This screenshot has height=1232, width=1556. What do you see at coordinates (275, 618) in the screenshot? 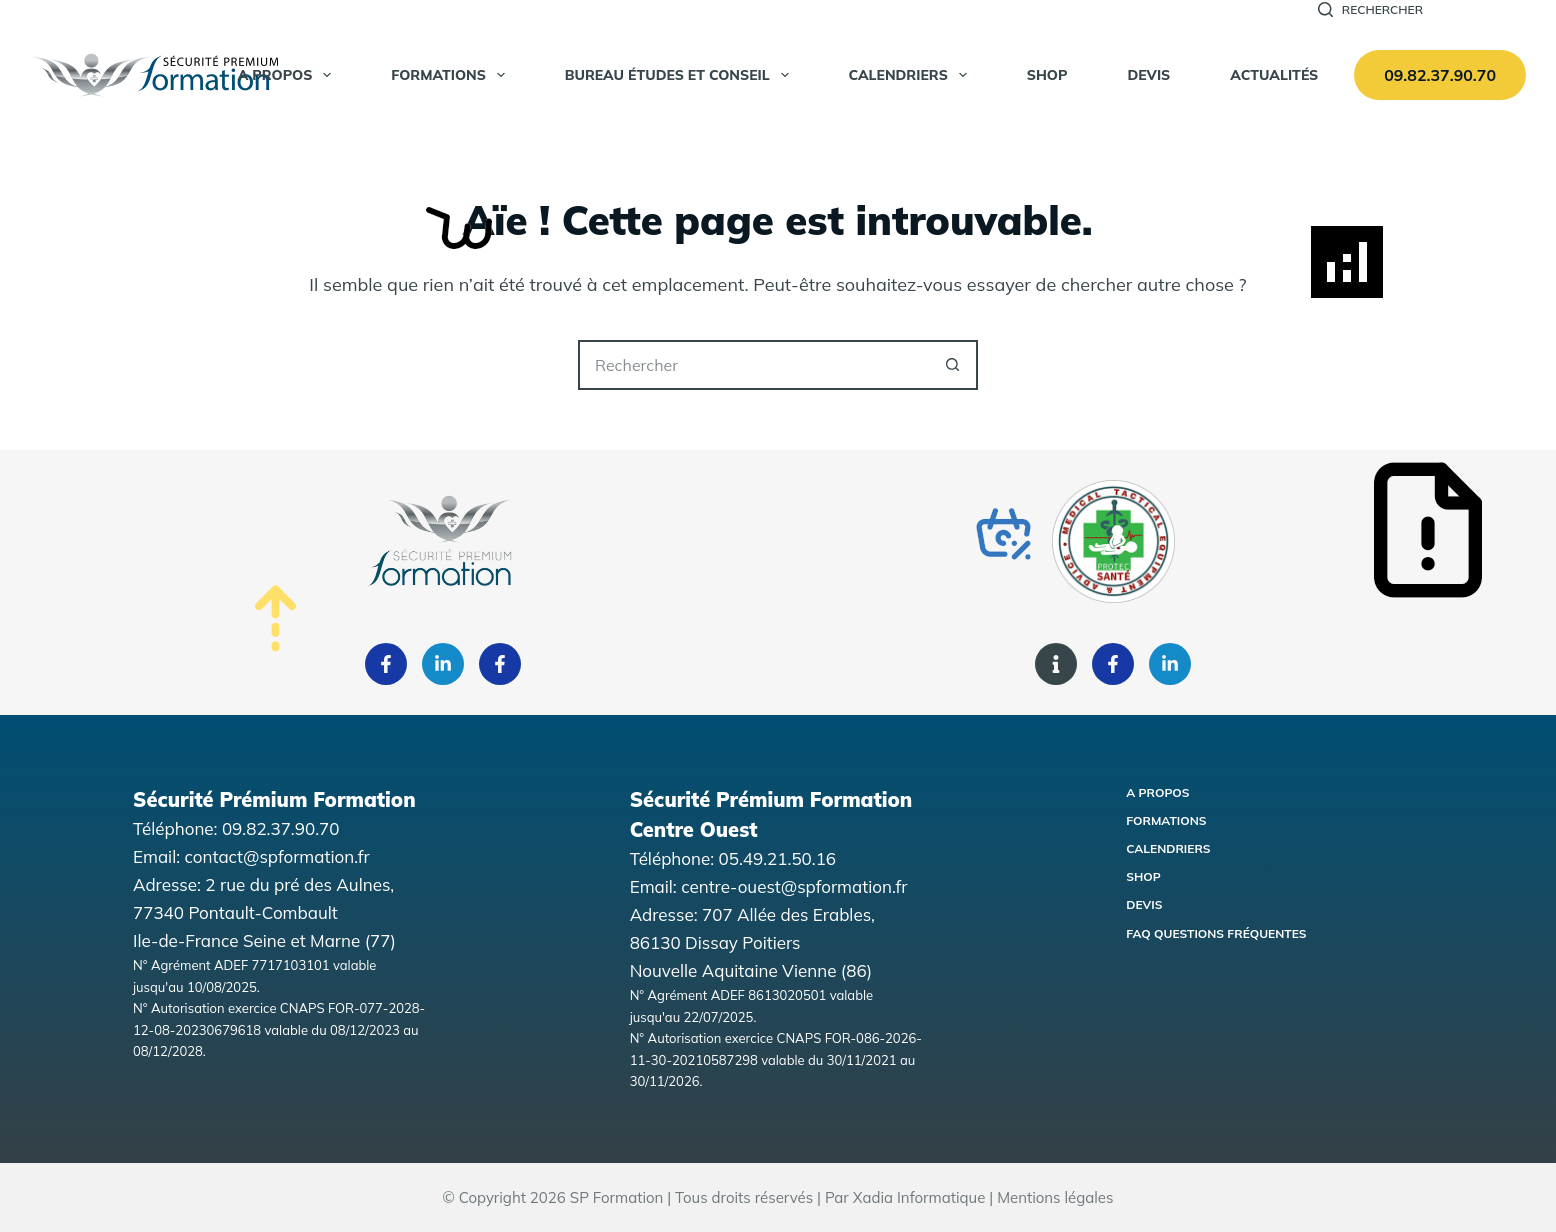
I see `upload in progress` at bounding box center [275, 618].